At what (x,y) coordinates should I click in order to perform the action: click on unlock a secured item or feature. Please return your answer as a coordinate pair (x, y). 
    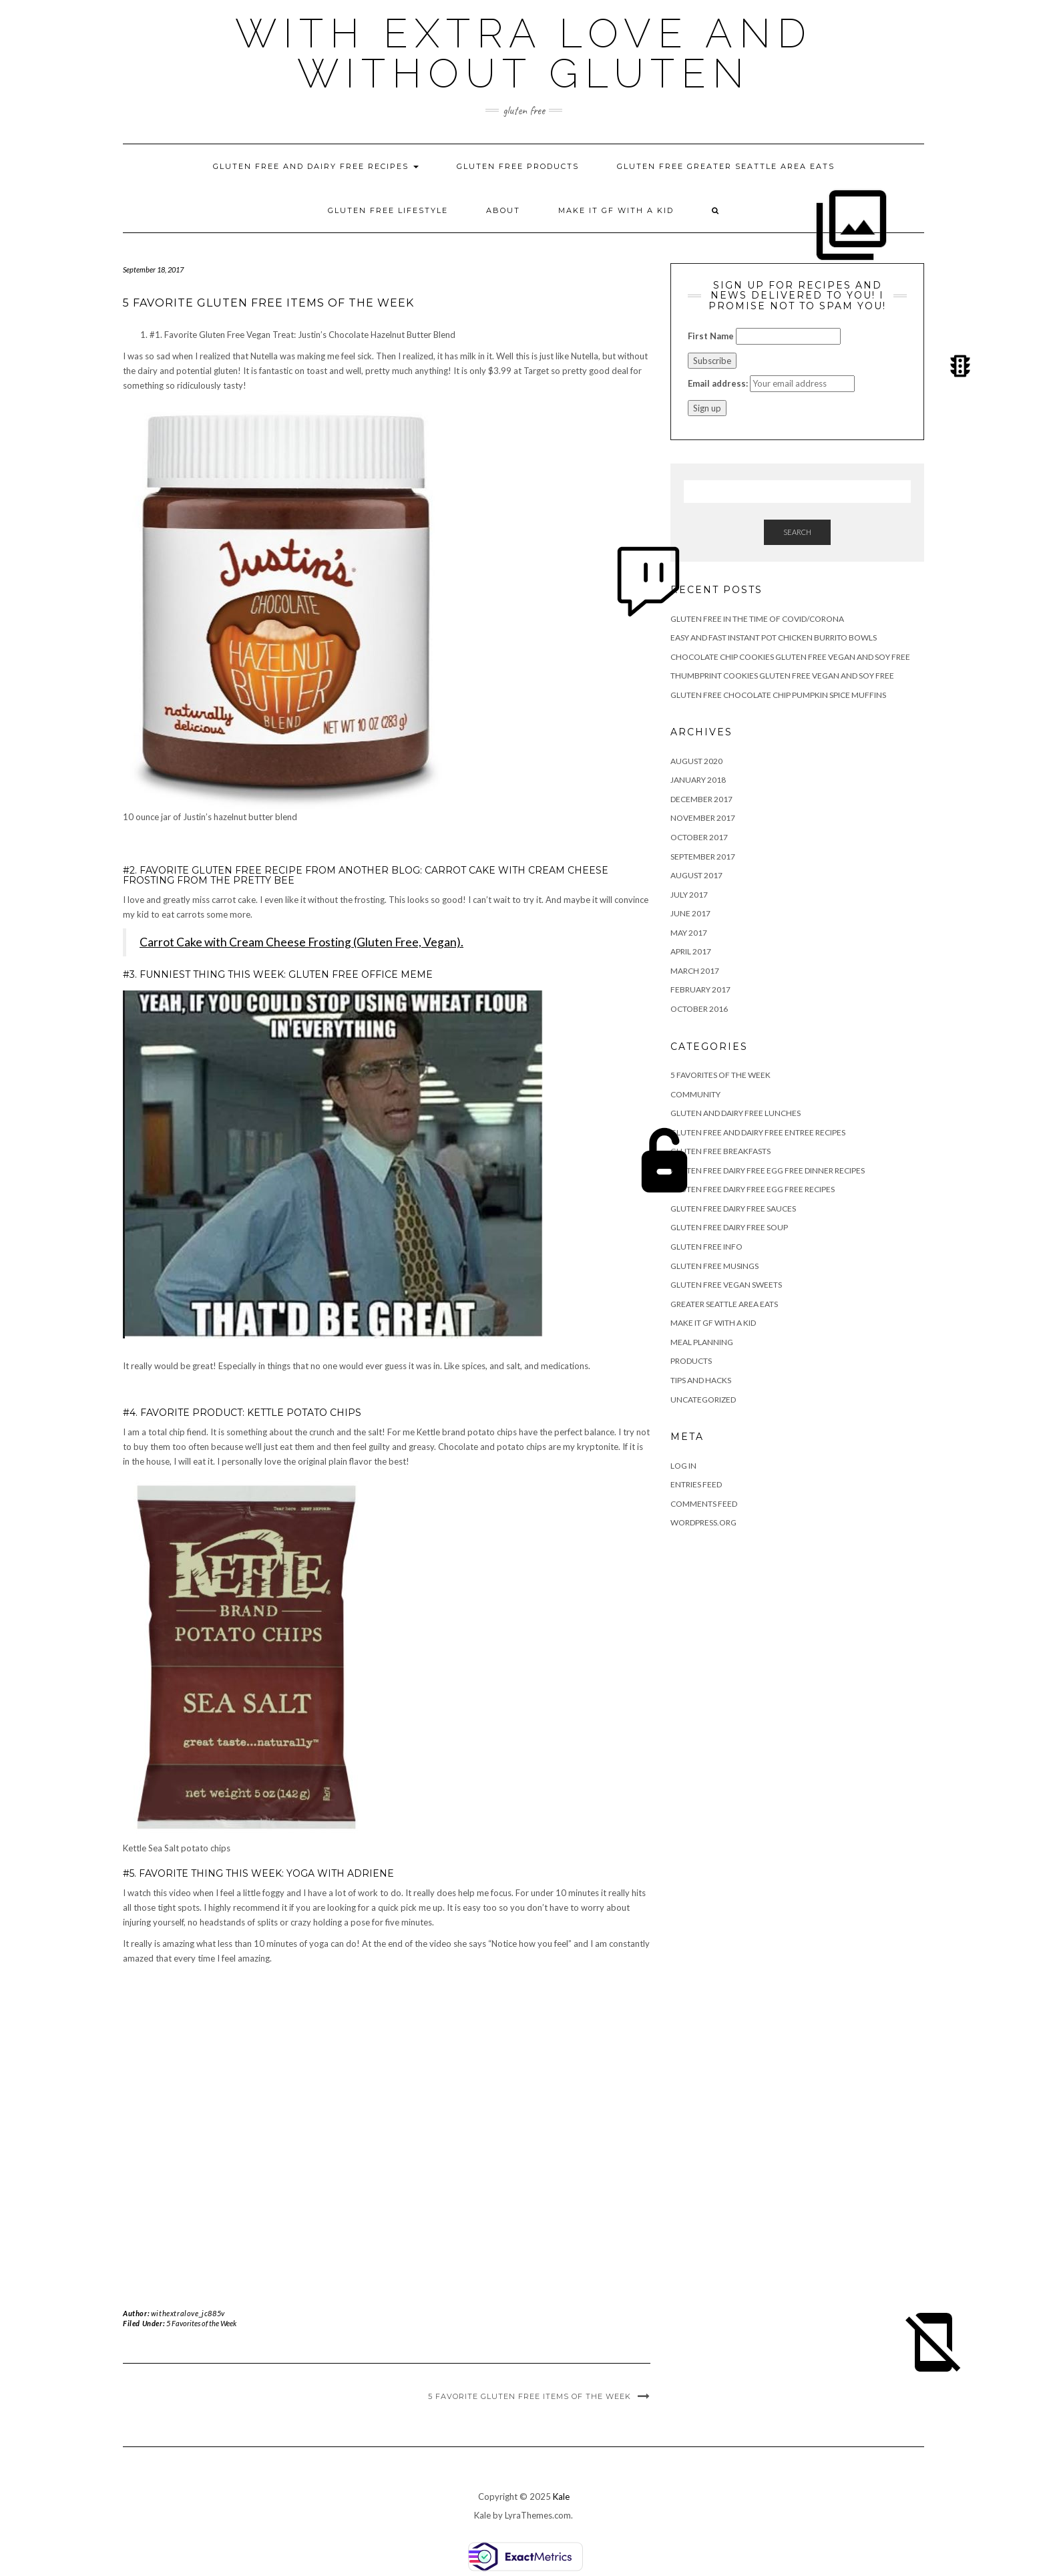
    Looking at the image, I should click on (664, 1162).